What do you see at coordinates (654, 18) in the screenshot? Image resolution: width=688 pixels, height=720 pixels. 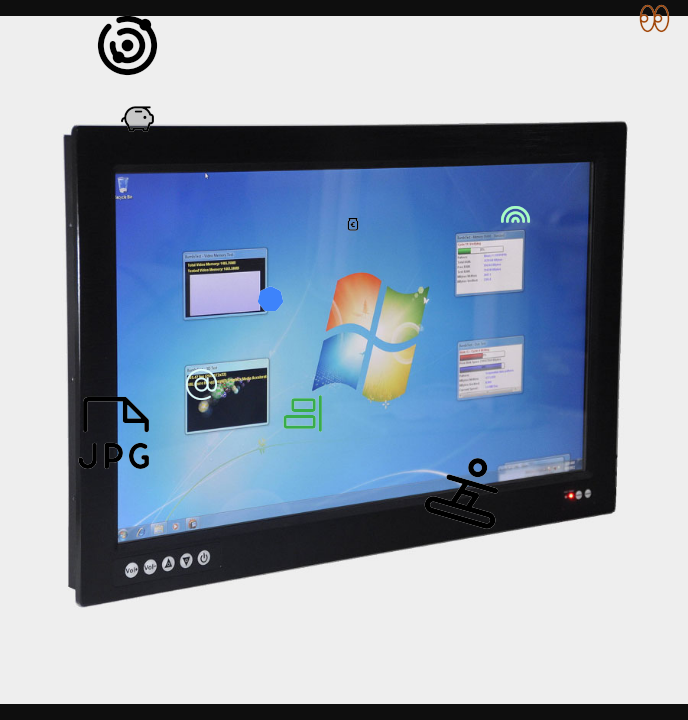 I see `view who has seen your content` at bounding box center [654, 18].